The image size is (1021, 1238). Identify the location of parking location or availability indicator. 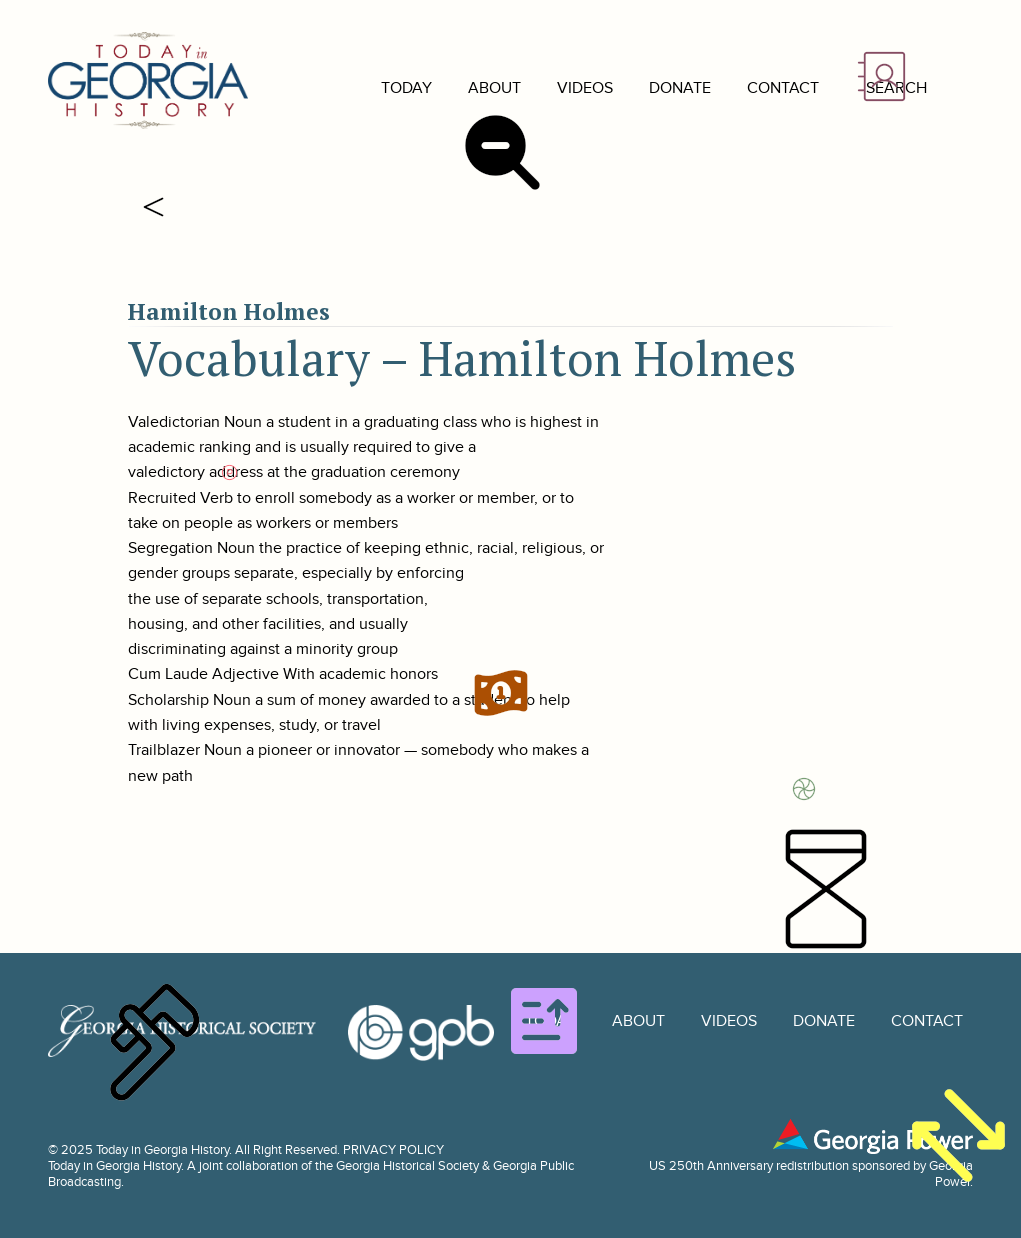
(229, 472).